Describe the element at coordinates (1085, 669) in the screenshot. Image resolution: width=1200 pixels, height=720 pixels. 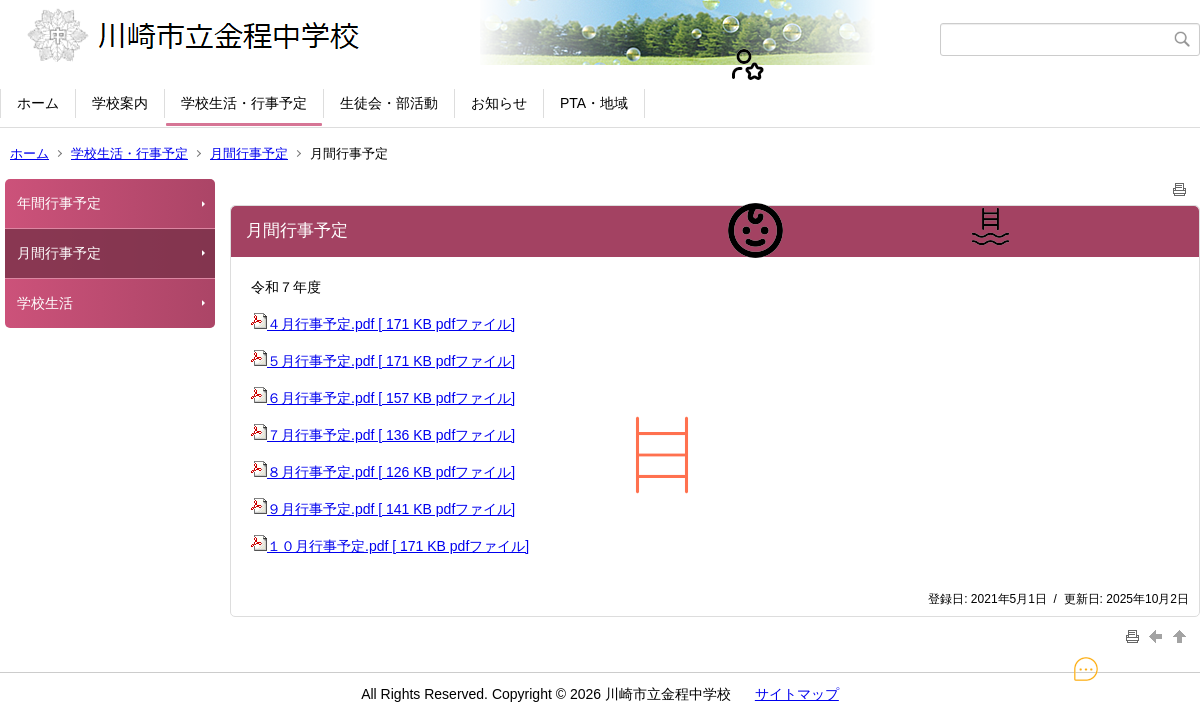
I see `open chat or messaging` at that location.